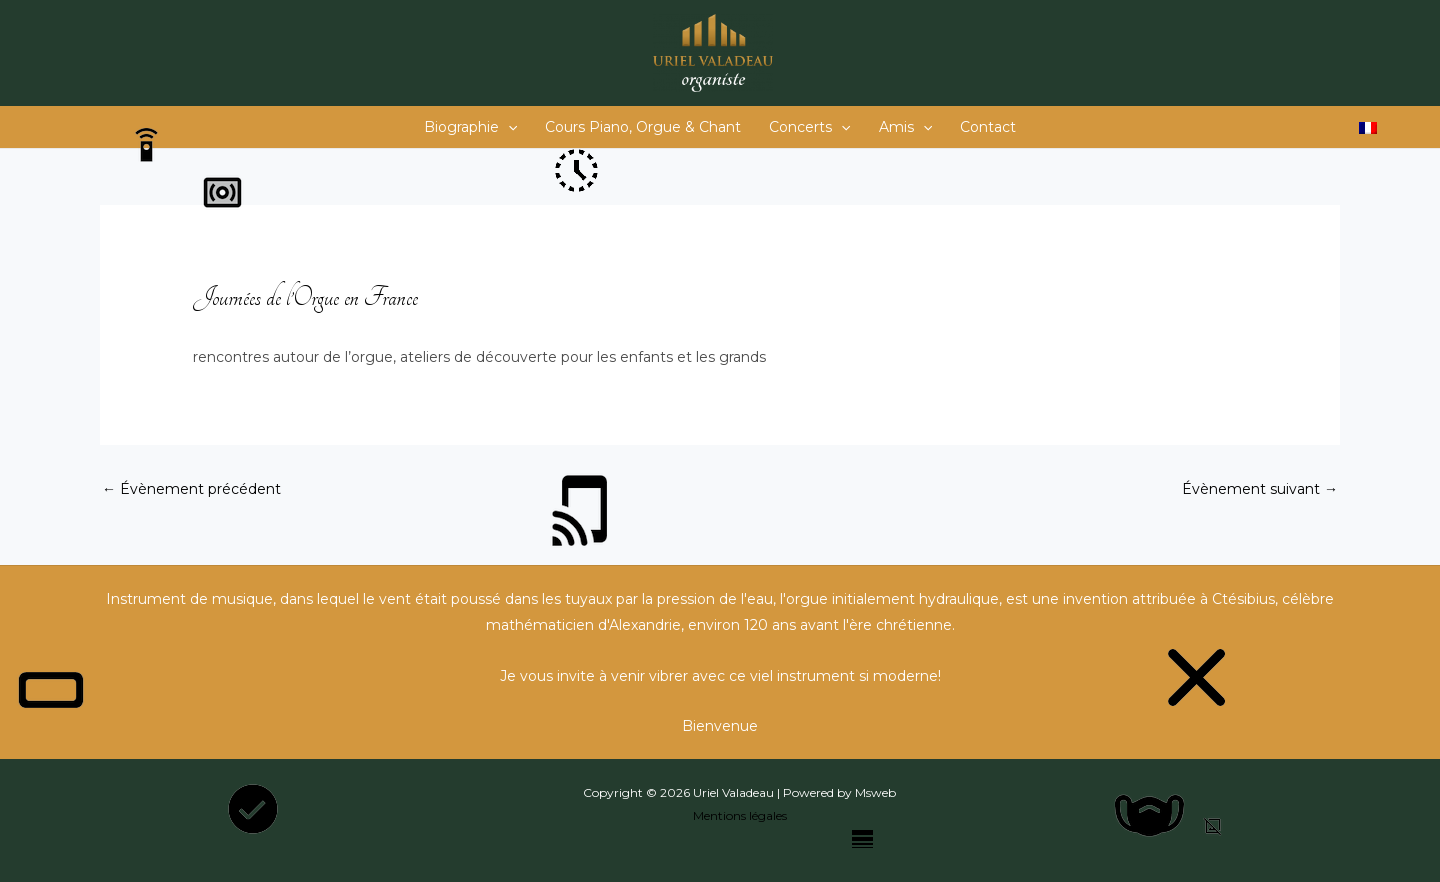  What do you see at coordinates (1196, 677) in the screenshot?
I see `close a window or dialog` at bounding box center [1196, 677].